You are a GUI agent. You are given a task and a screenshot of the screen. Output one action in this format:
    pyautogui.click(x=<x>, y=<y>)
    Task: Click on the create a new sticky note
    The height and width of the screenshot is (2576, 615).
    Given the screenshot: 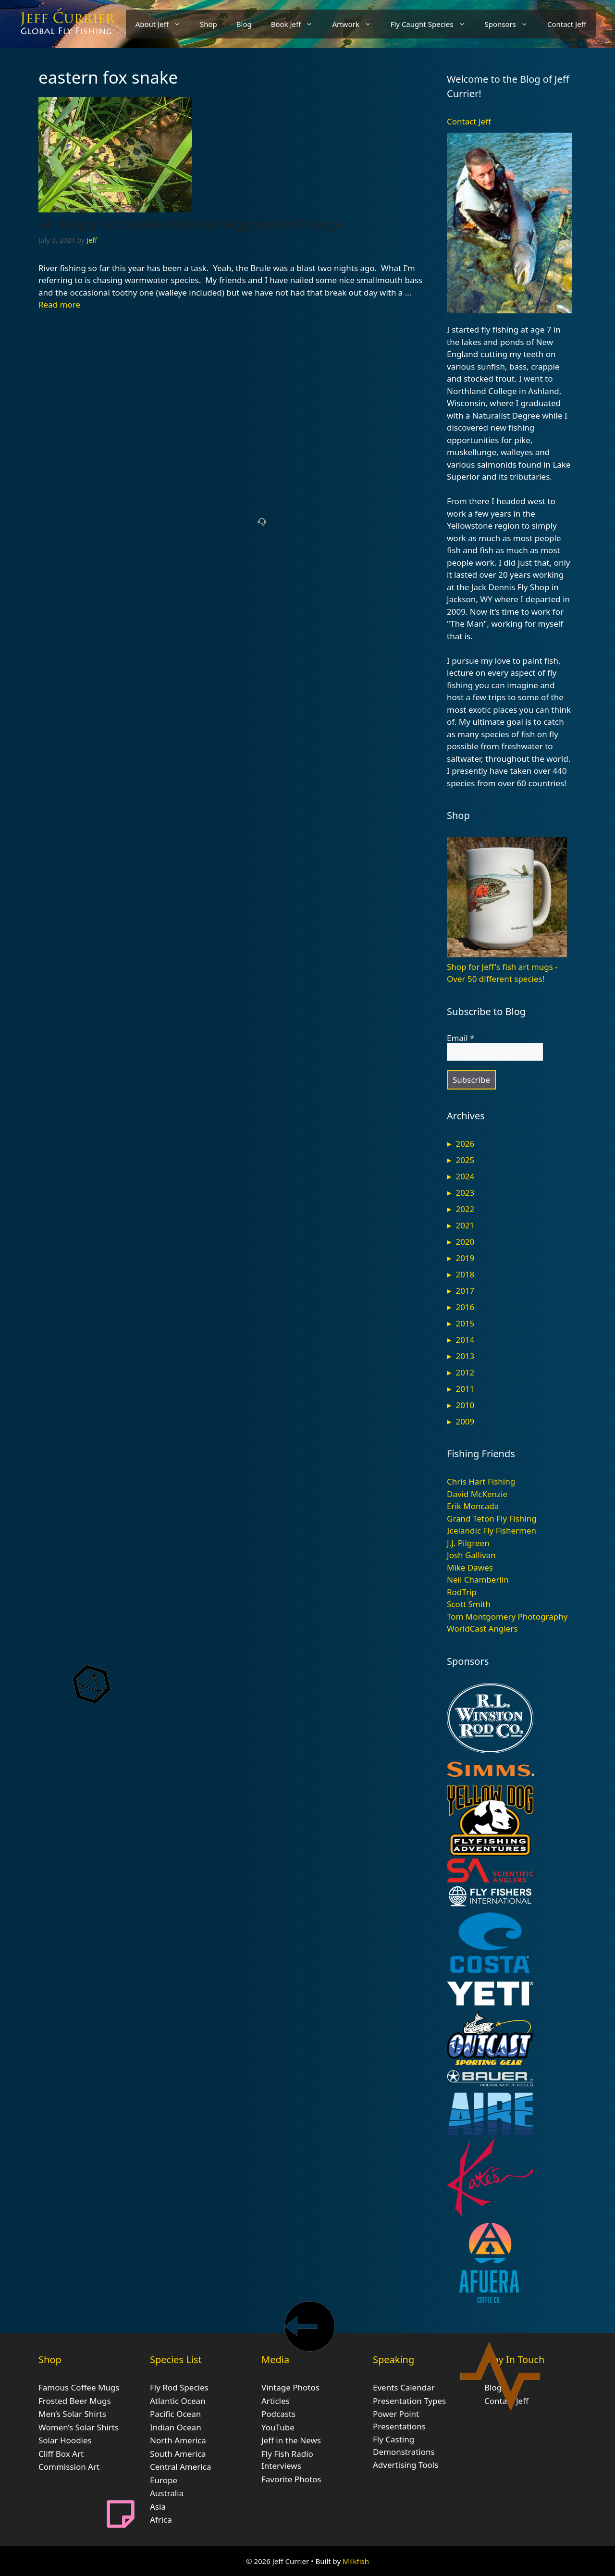 What is the action you would take?
    pyautogui.click(x=121, y=2514)
    